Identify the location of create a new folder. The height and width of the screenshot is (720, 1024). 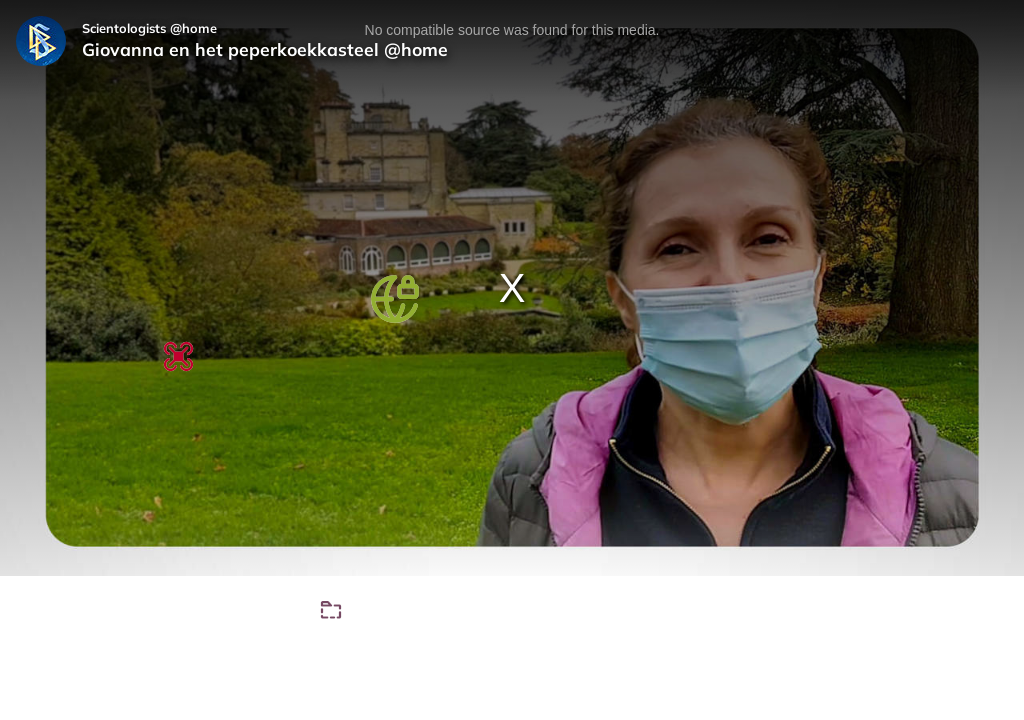
(331, 610).